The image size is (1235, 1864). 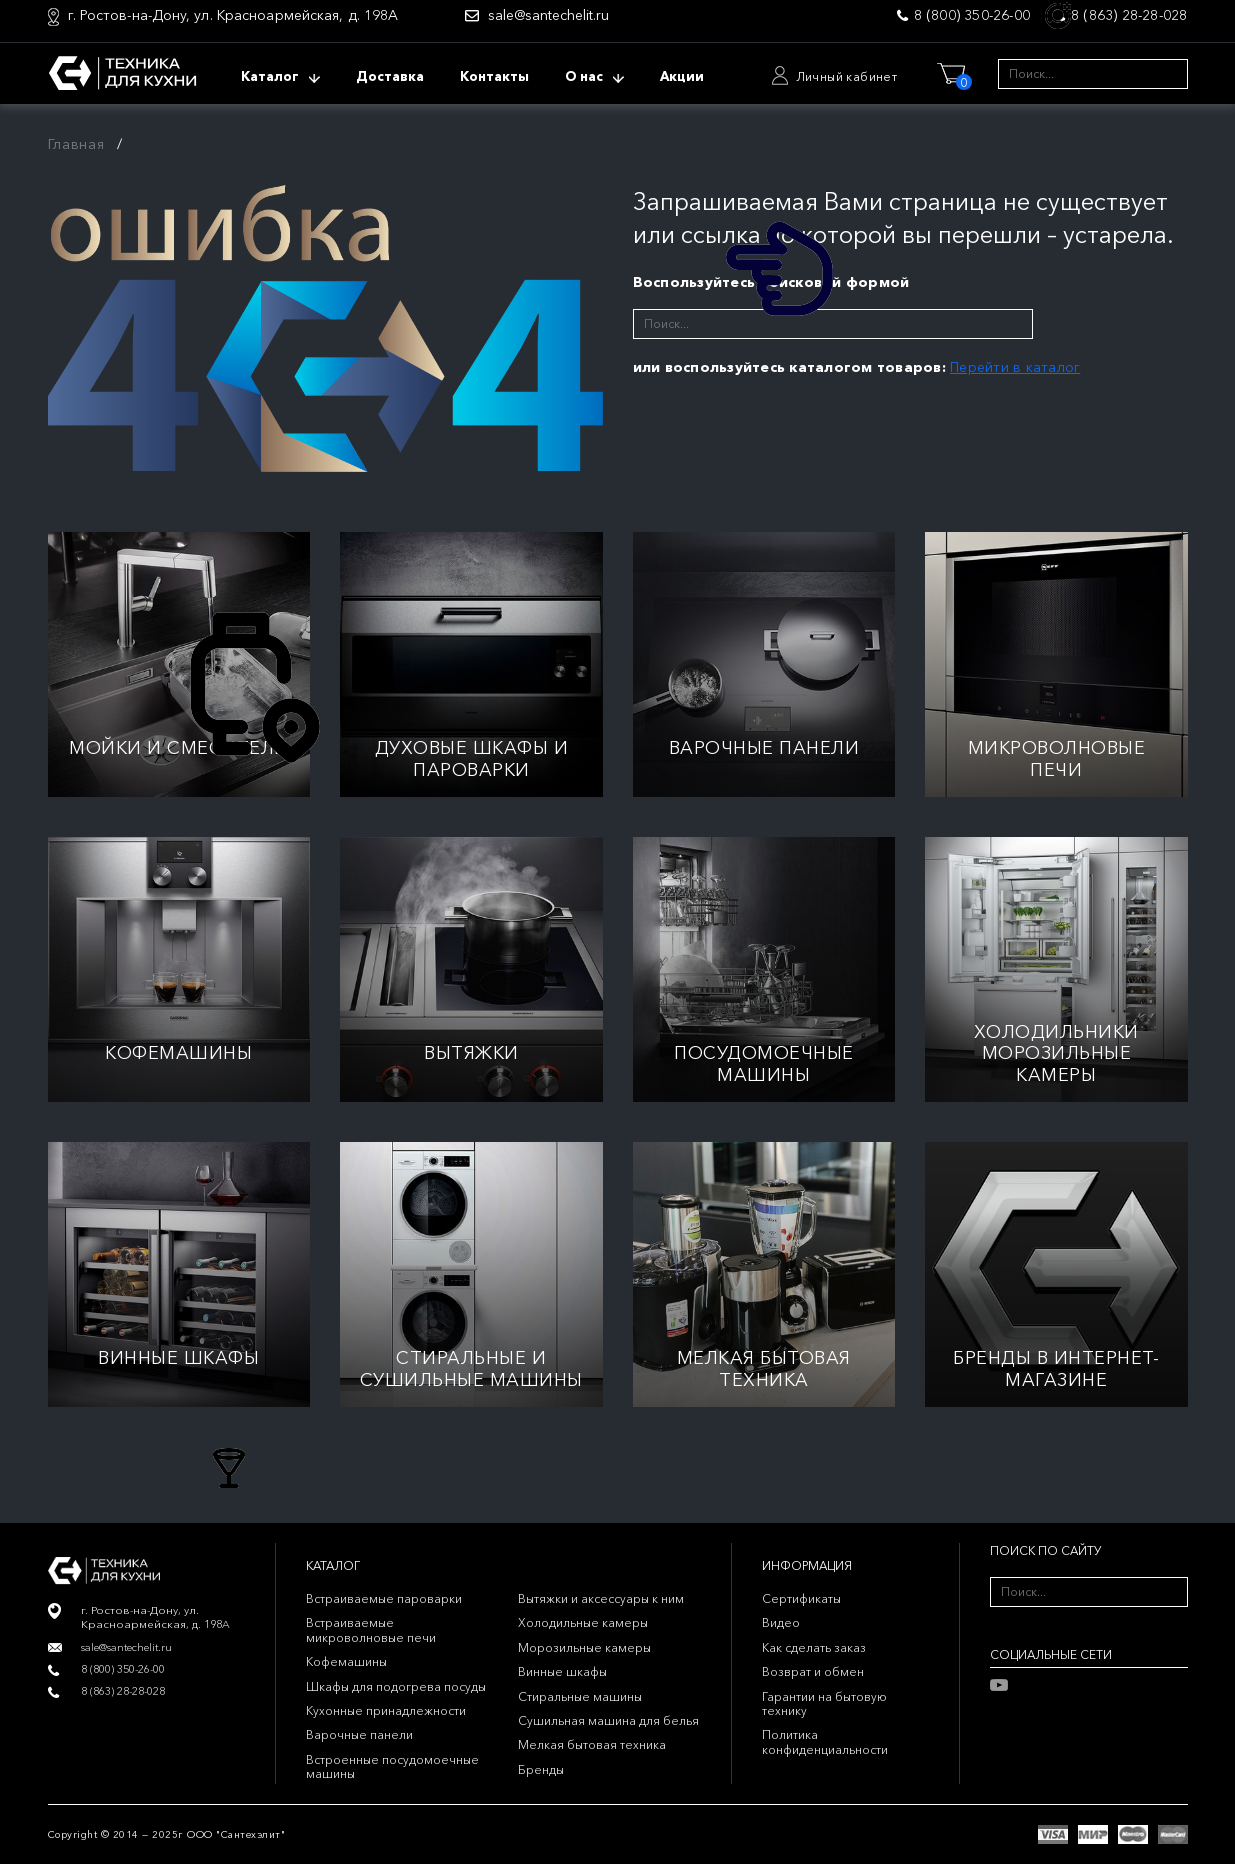 I want to click on view bar or cocktail menu, so click(x=229, y=1468).